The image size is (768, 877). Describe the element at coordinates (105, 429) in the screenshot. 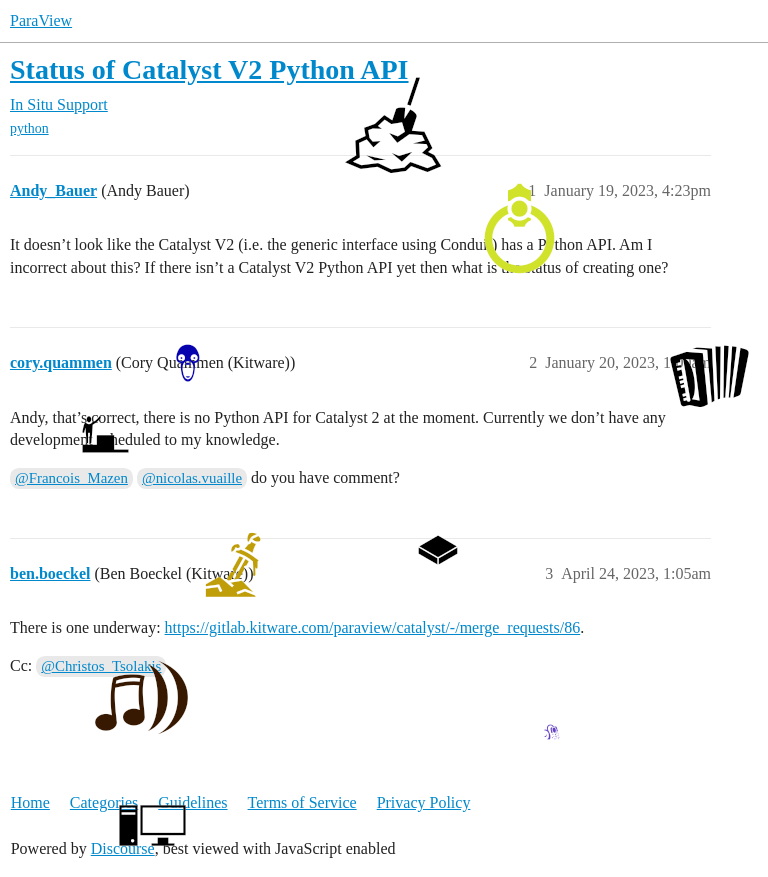

I see `indicates second place ranking or achievement` at that location.